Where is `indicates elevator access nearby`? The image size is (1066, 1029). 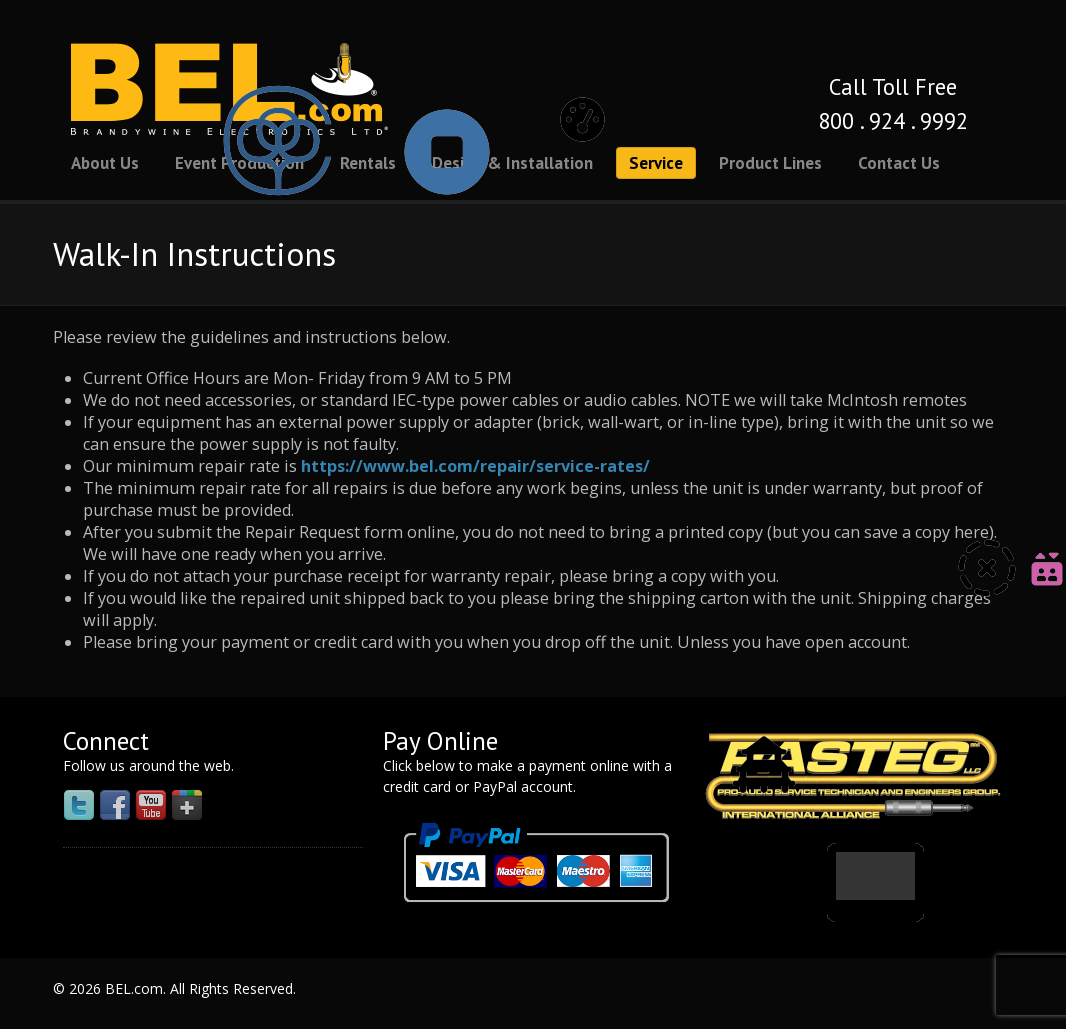 indicates elevator access nearby is located at coordinates (1047, 570).